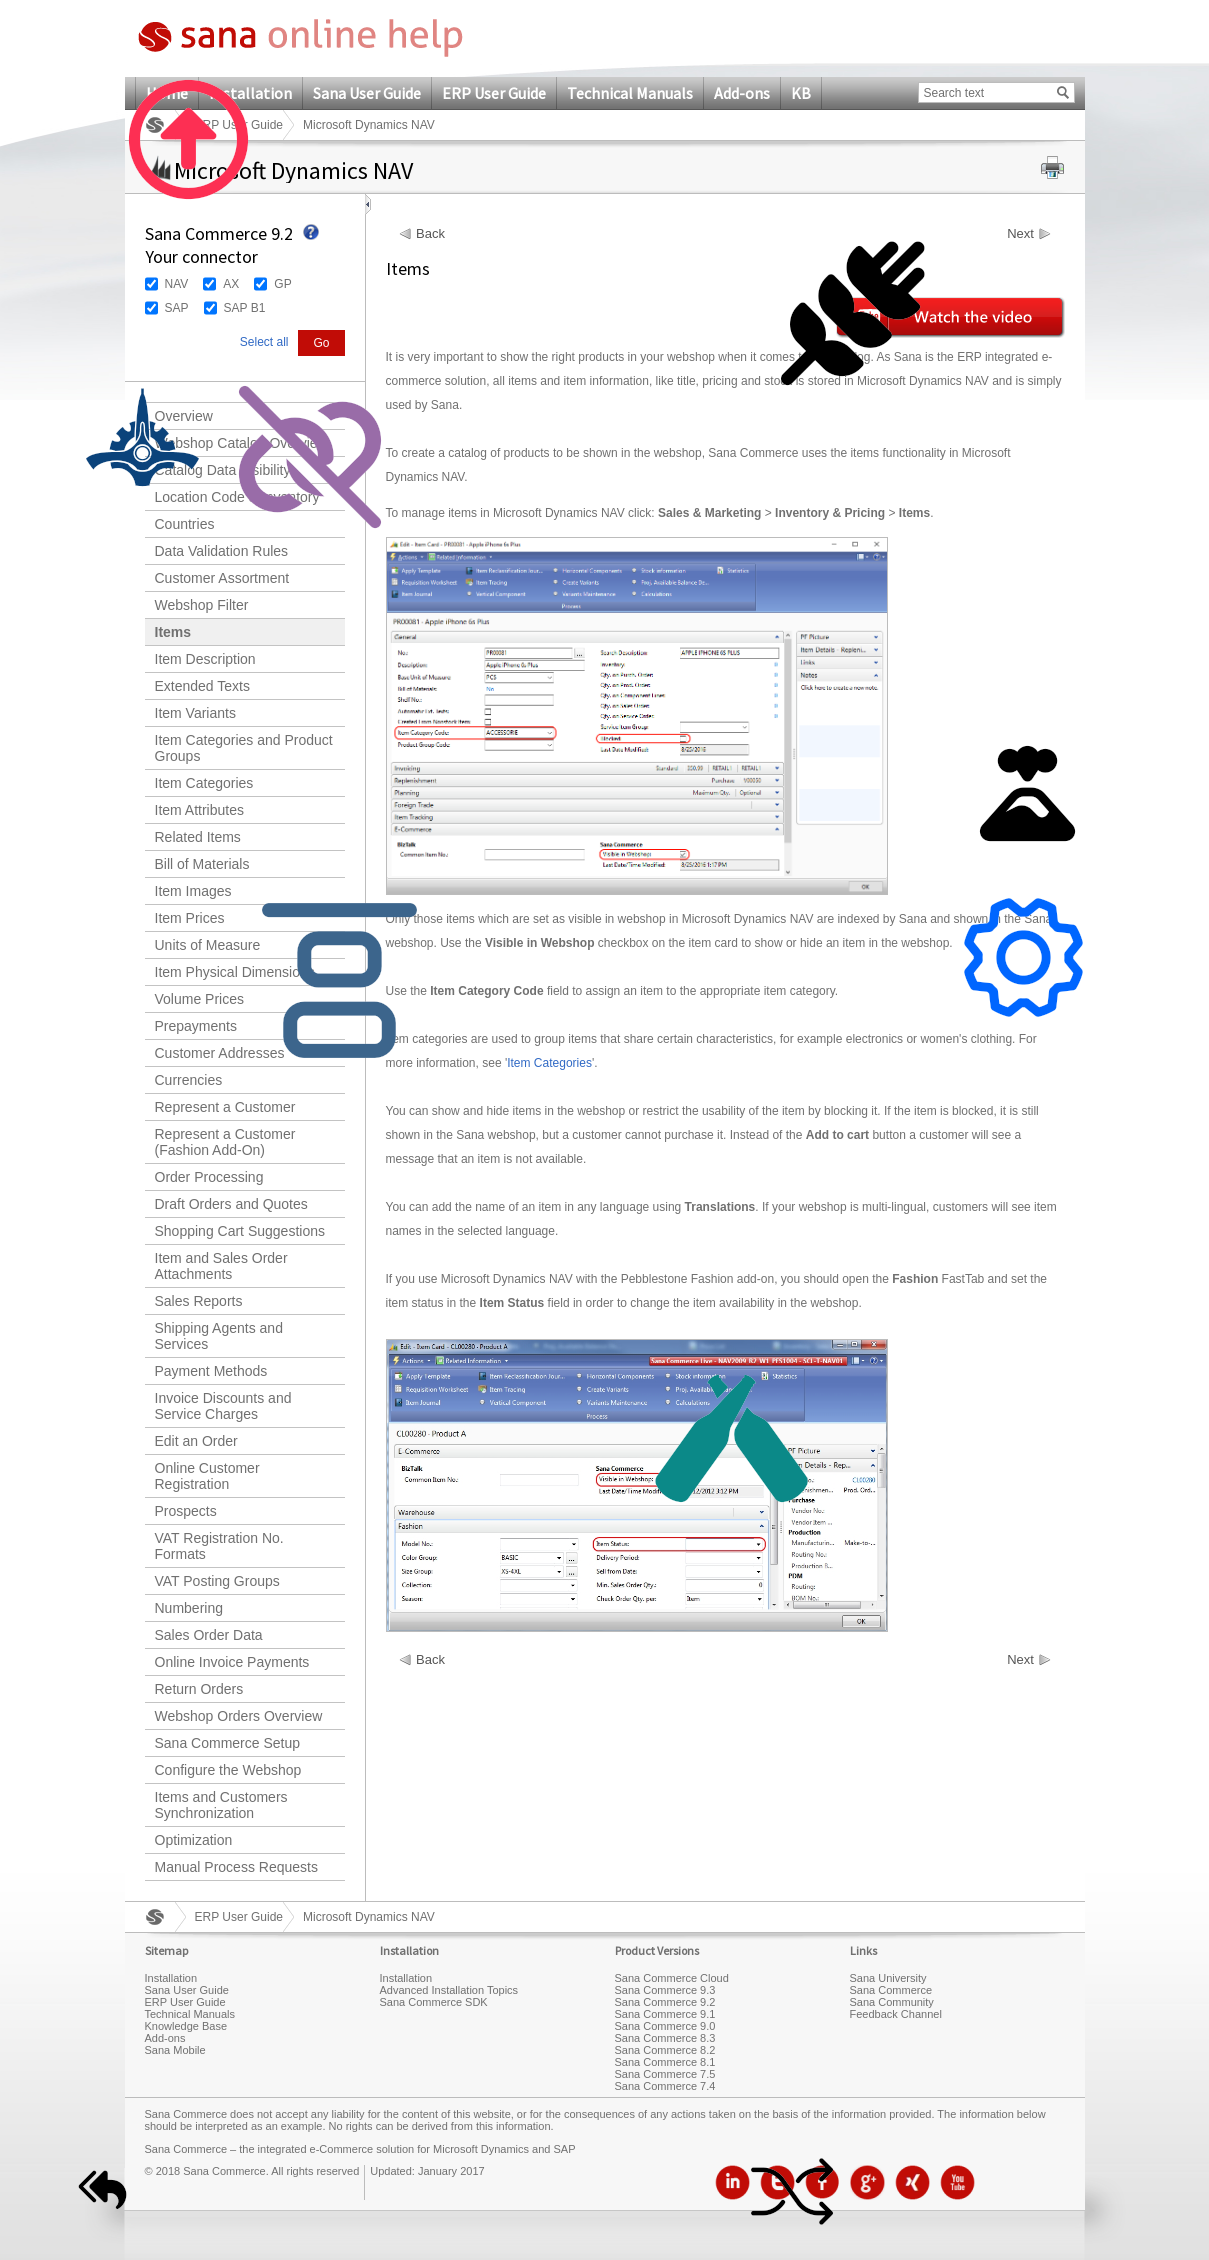 Image resolution: width=1209 pixels, height=2260 pixels. Describe the element at coordinates (790, 2191) in the screenshot. I see `shuffle playlist or queue order` at that location.